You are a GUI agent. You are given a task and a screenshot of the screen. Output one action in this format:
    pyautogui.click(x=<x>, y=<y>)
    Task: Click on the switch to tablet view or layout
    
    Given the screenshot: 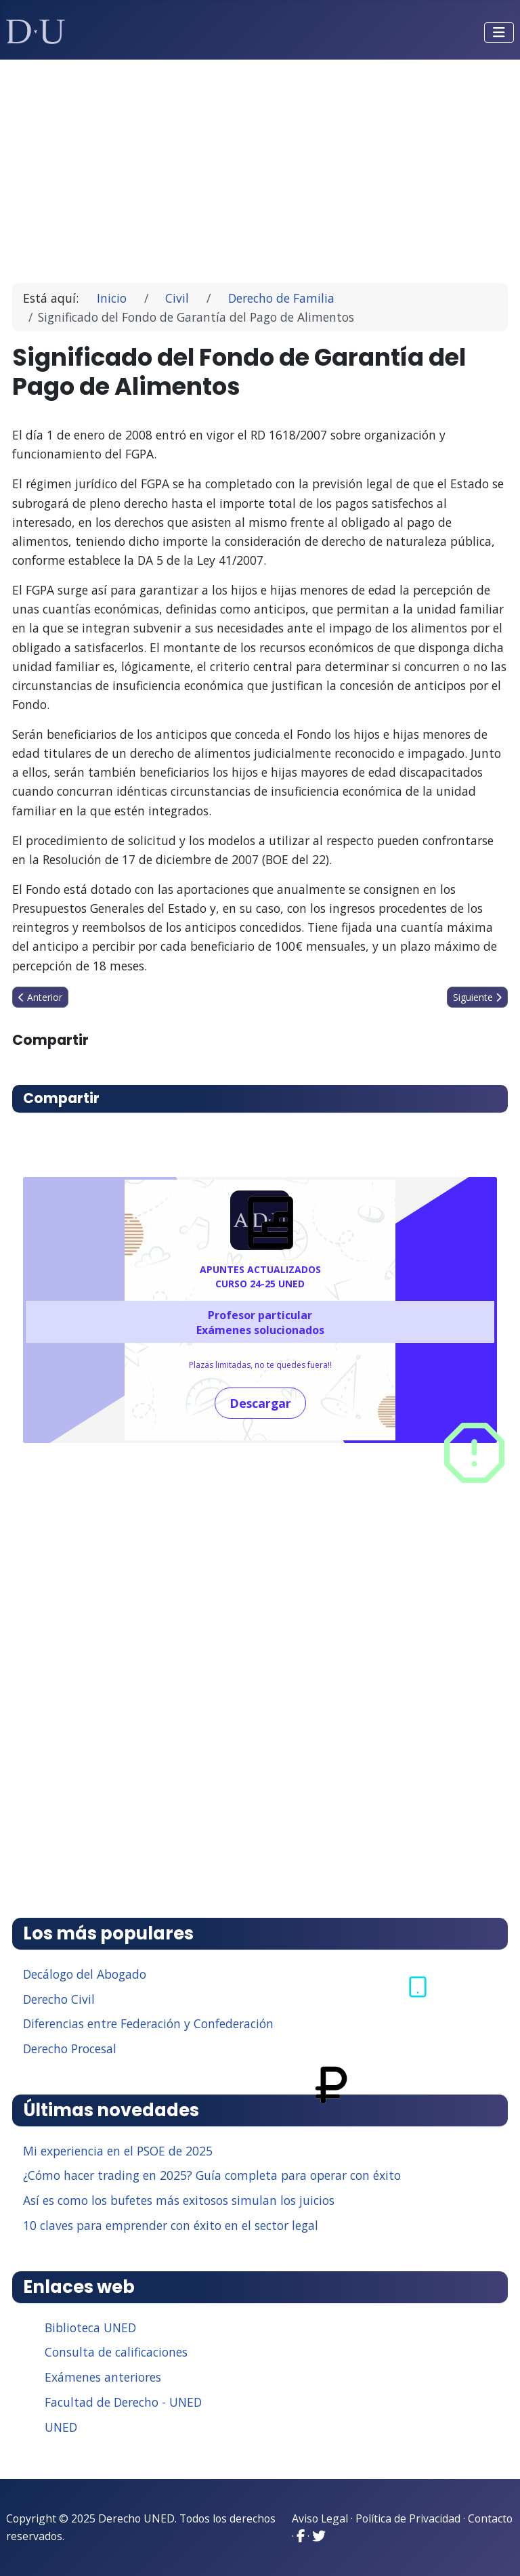 What is the action you would take?
    pyautogui.click(x=418, y=1987)
    